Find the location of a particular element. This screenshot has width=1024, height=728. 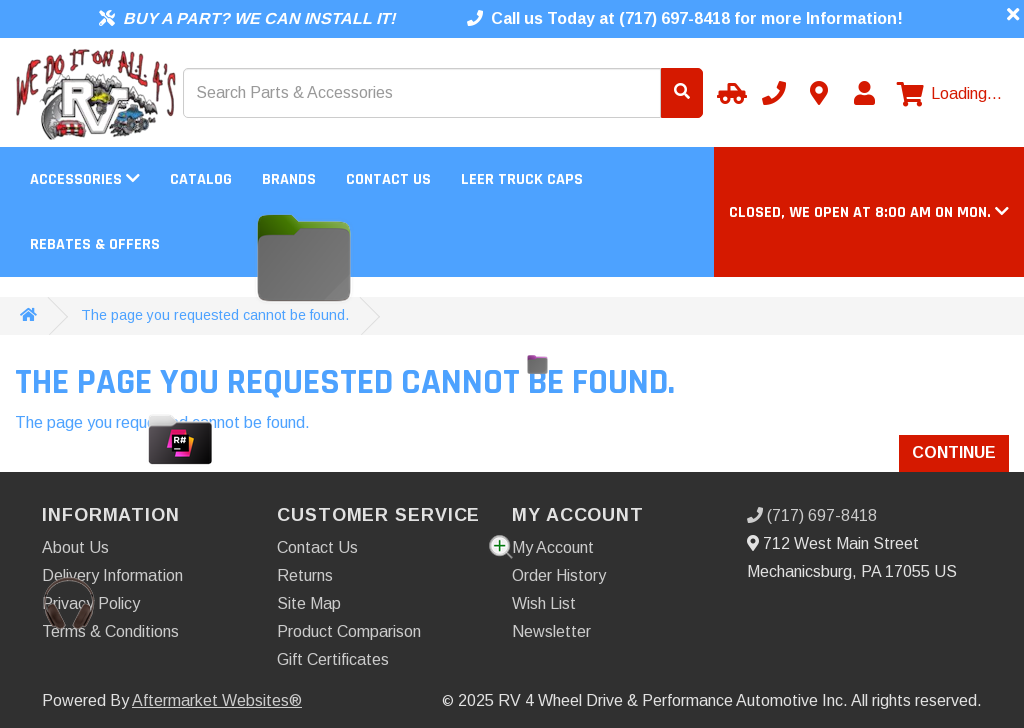

connect bluetooth headphones is located at coordinates (69, 604).